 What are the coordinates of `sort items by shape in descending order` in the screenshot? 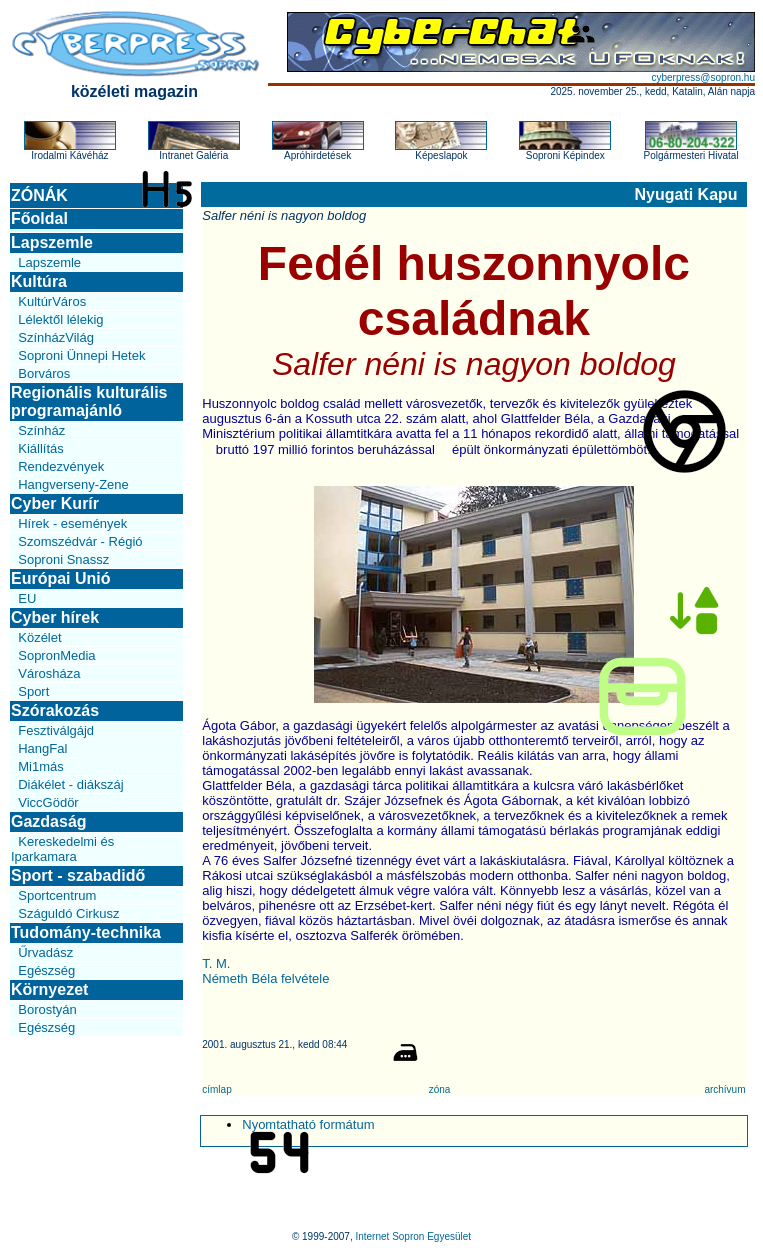 It's located at (693, 610).